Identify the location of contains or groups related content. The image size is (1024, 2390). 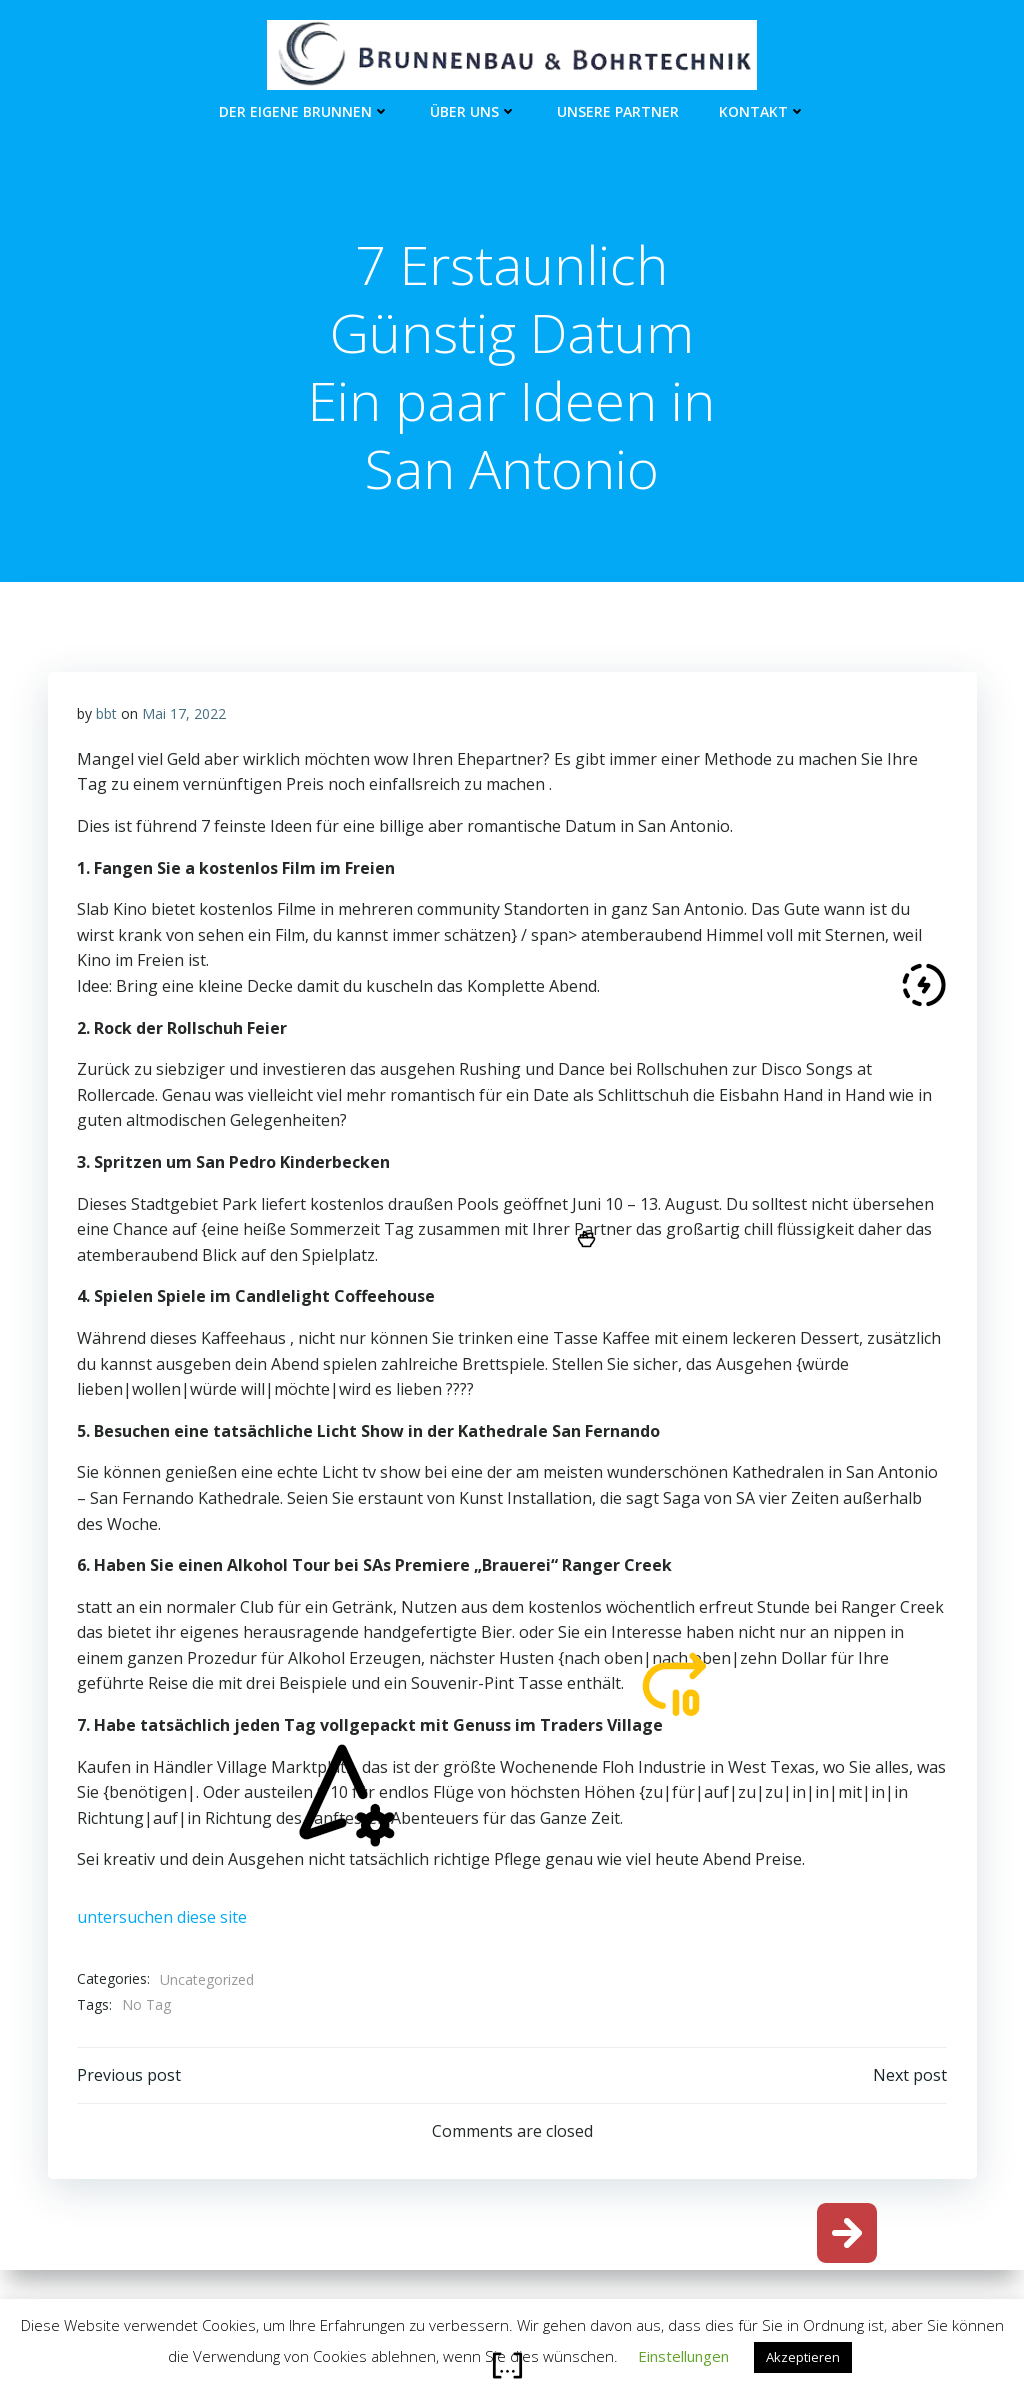
(507, 2365).